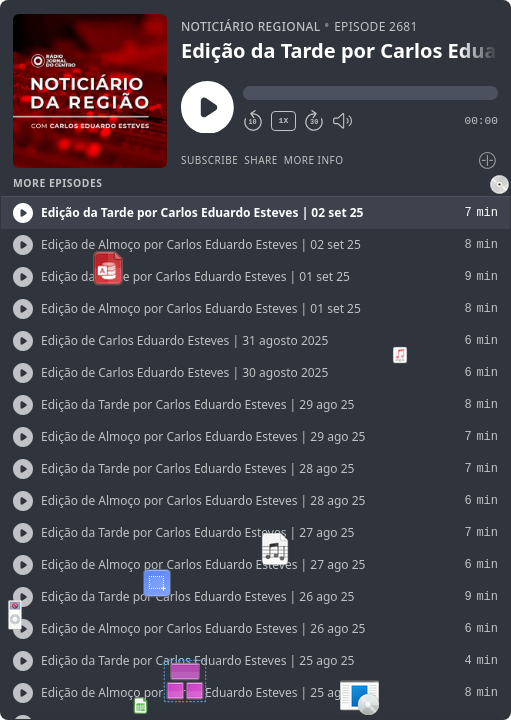 The image size is (511, 720). Describe the element at coordinates (400, 355) in the screenshot. I see `an mp3 audio file` at that location.